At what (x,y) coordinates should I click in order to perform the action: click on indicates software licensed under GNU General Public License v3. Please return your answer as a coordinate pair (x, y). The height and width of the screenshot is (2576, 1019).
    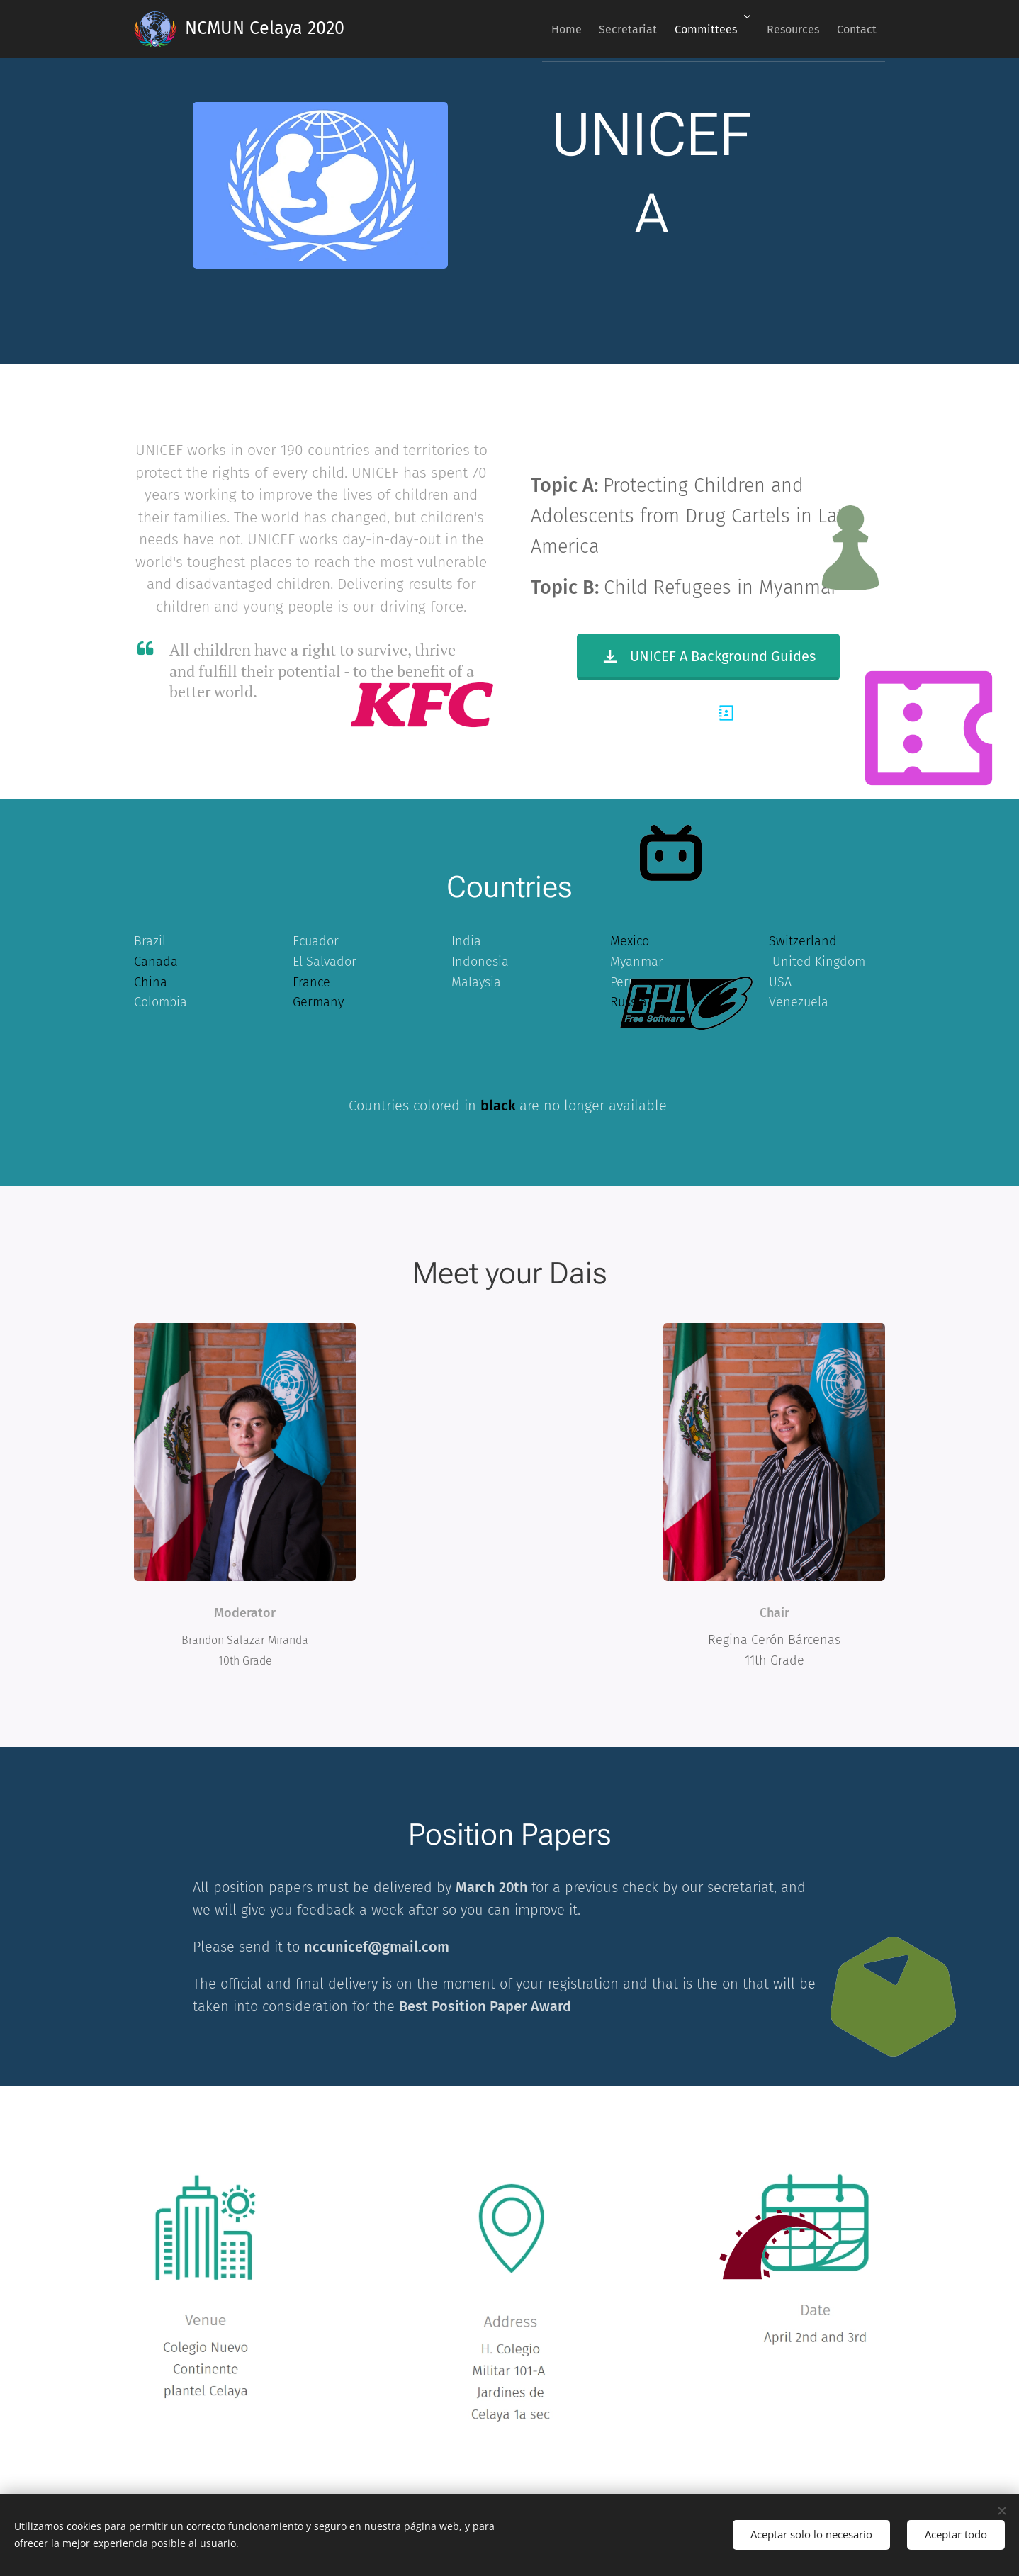
    Looking at the image, I should click on (686, 1003).